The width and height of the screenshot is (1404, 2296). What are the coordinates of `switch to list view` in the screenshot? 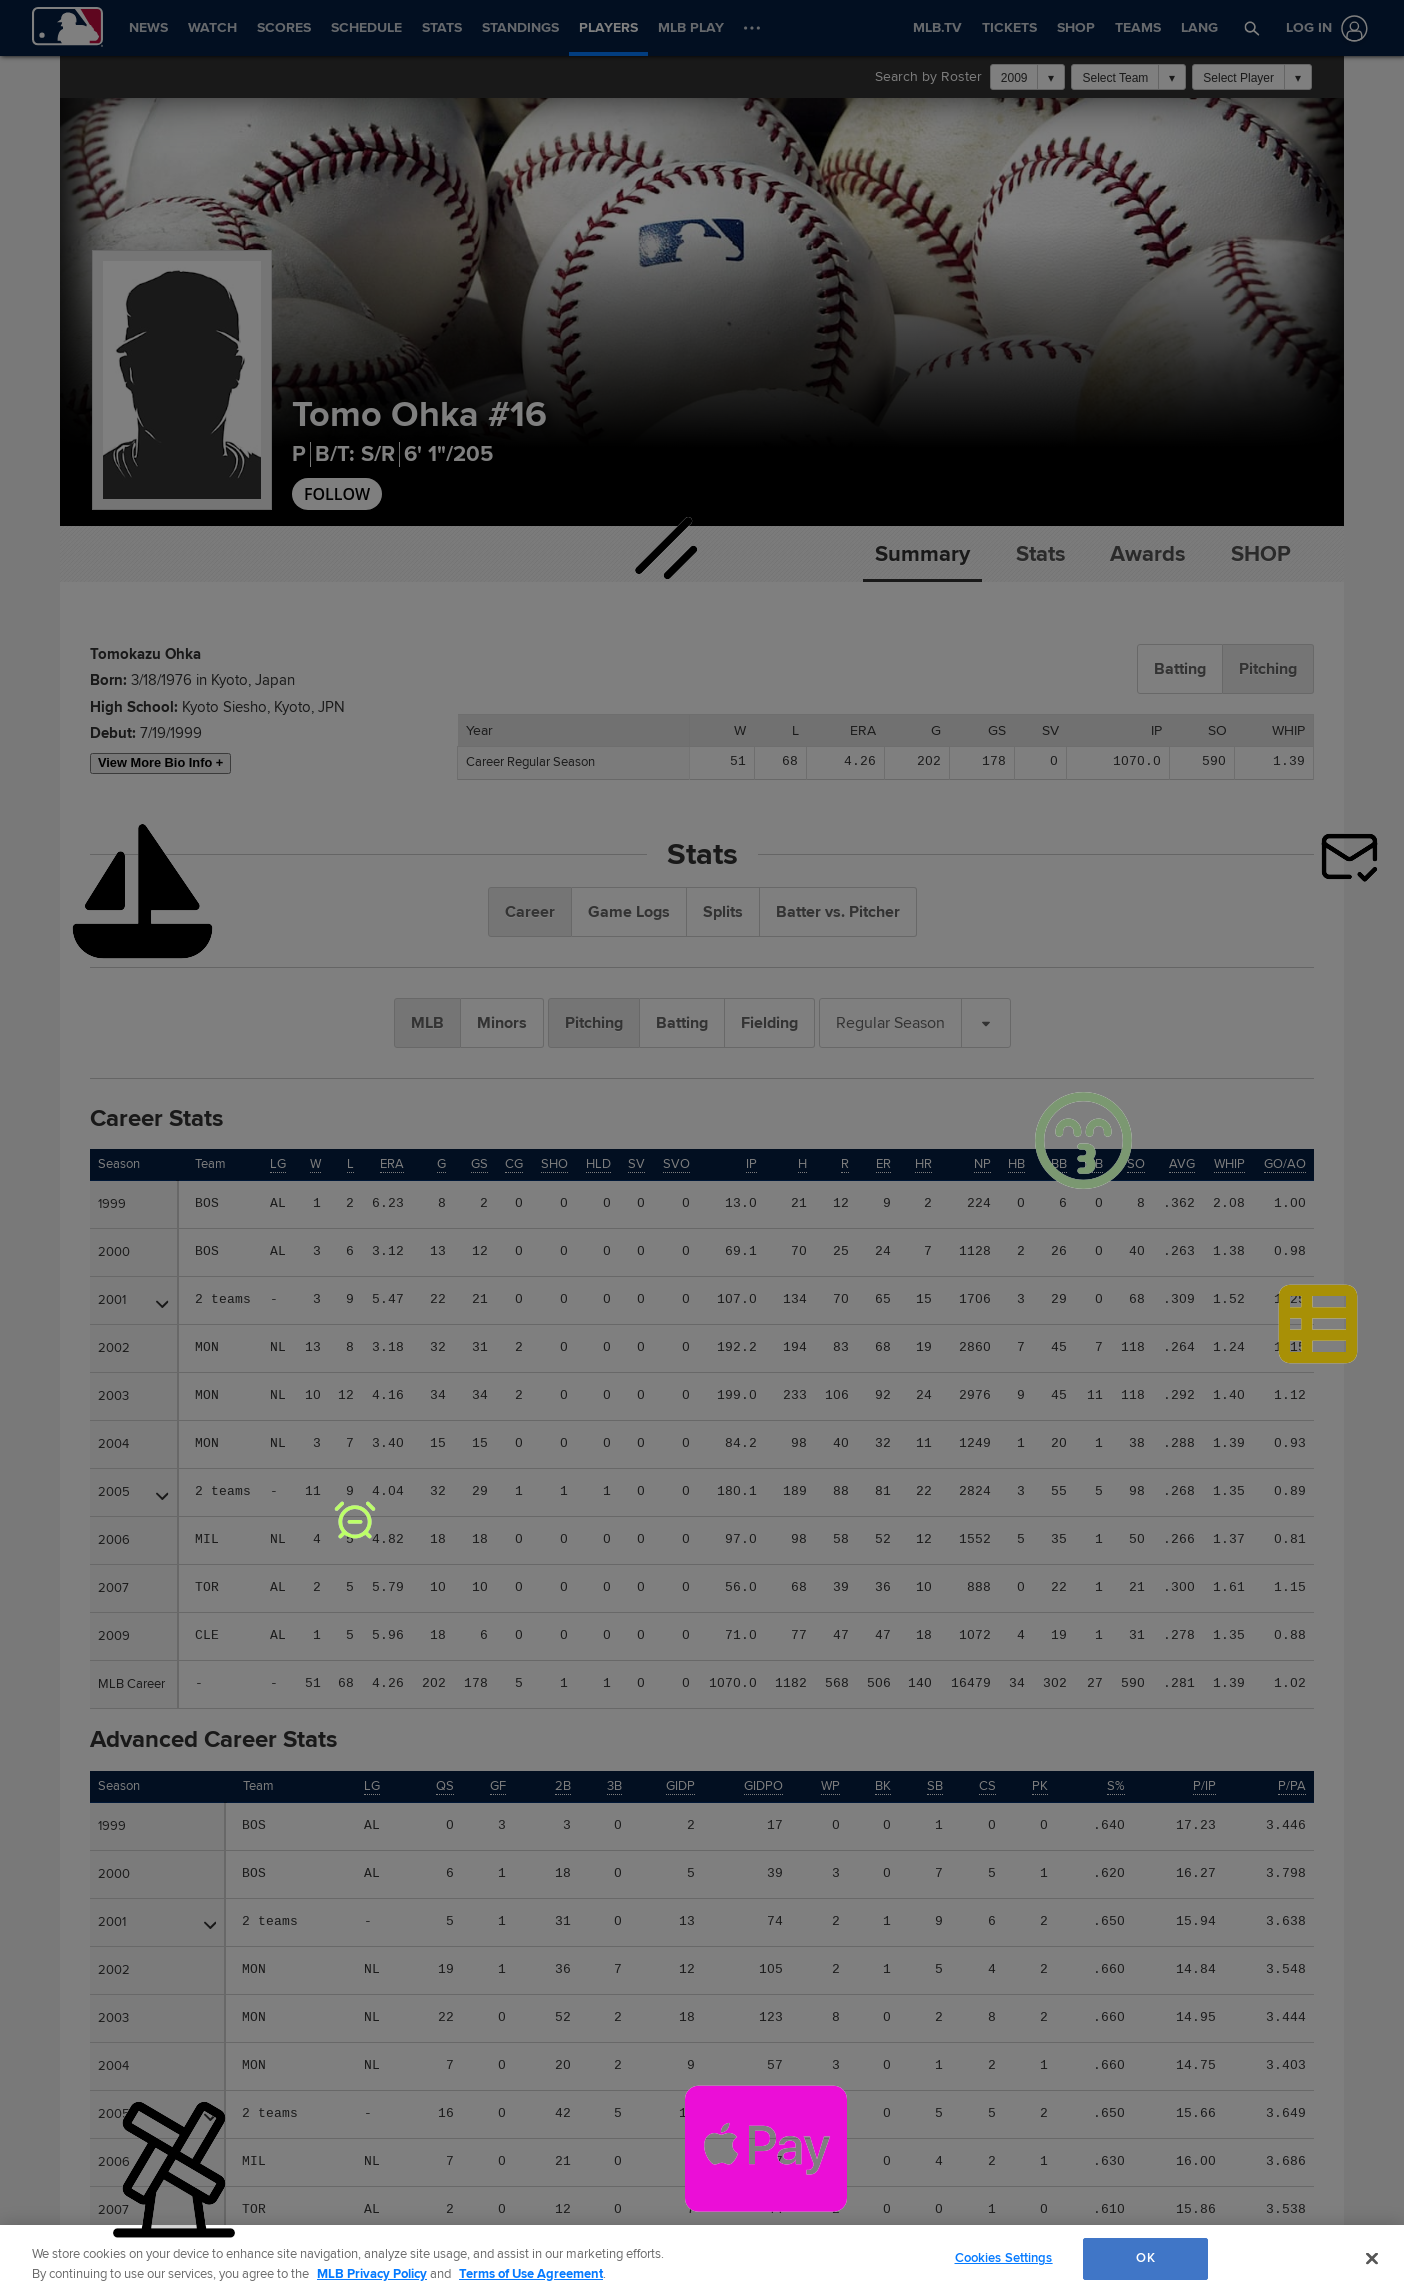 It's located at (1318, 1324).